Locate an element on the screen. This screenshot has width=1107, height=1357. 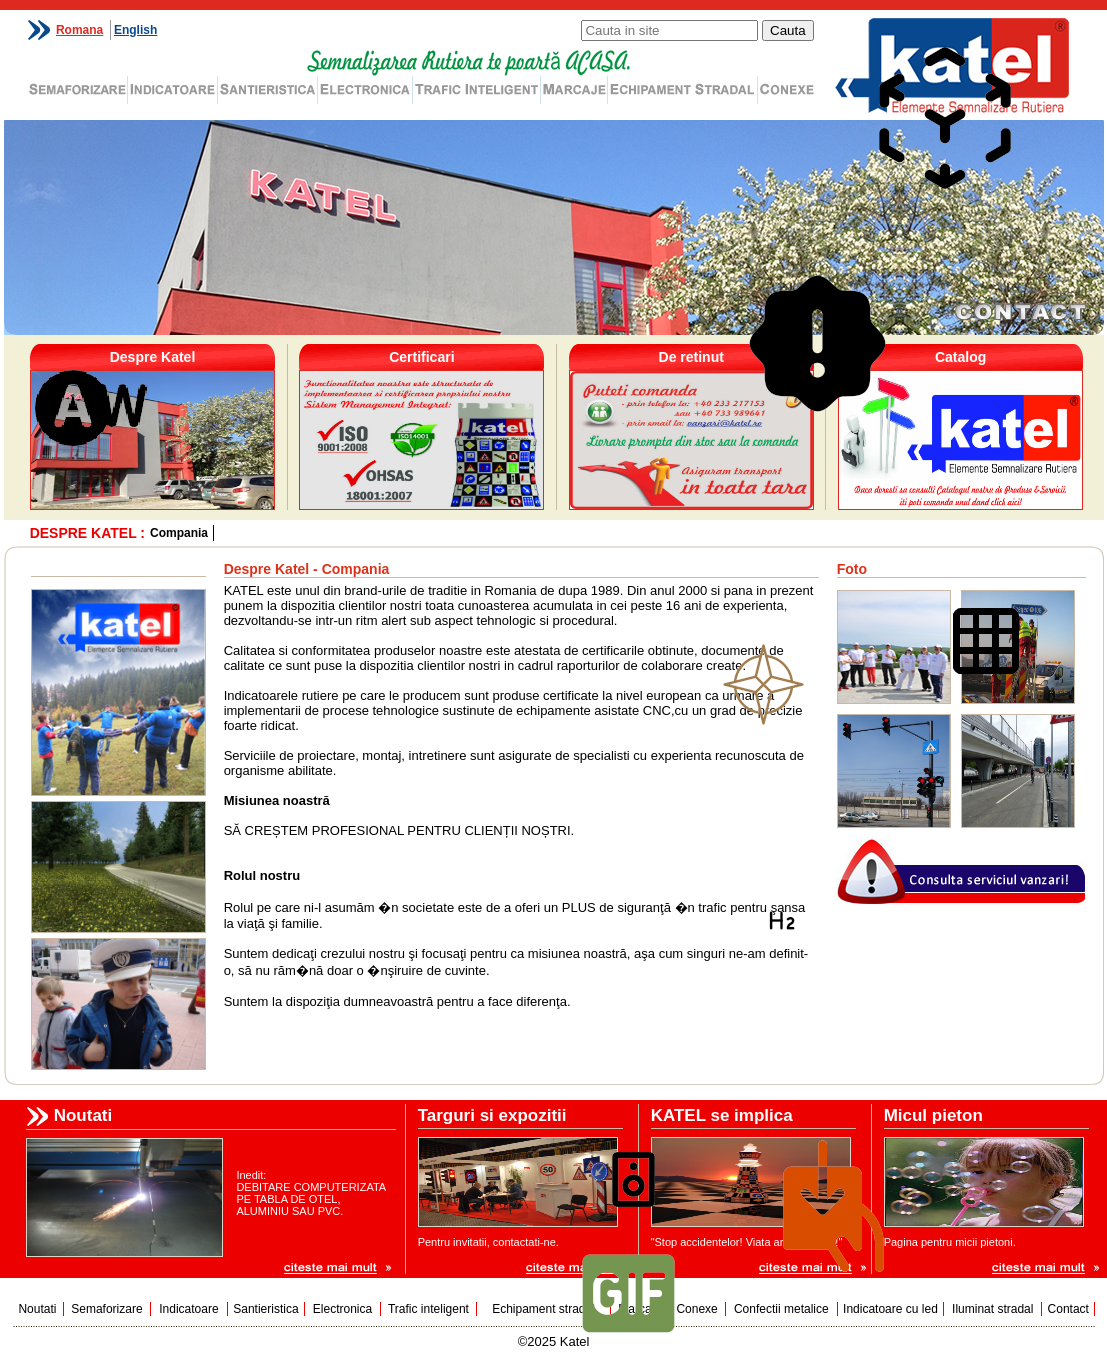
insert a GIF into your message is located at coordinates (628, 1293).